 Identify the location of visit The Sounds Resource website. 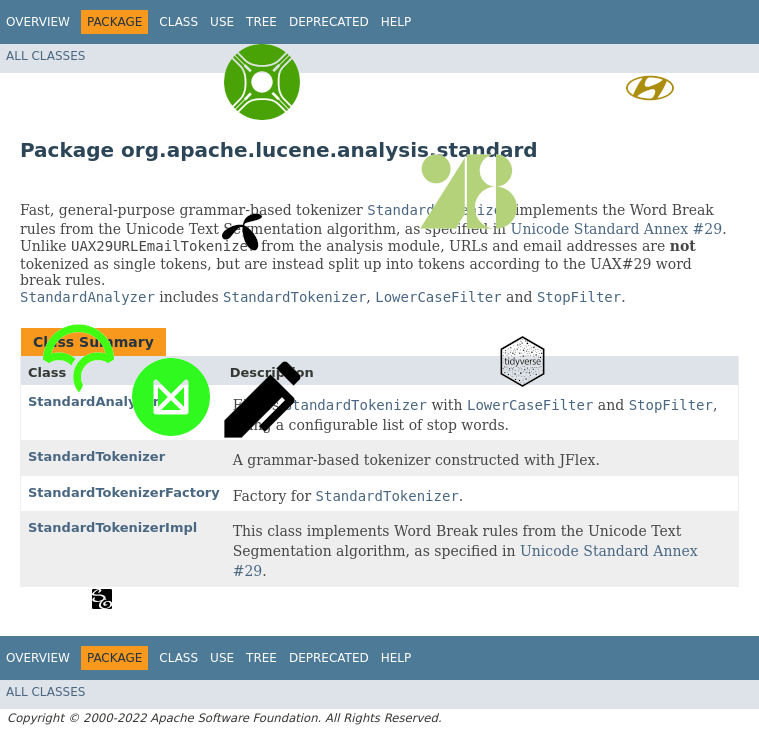
(102, 599).